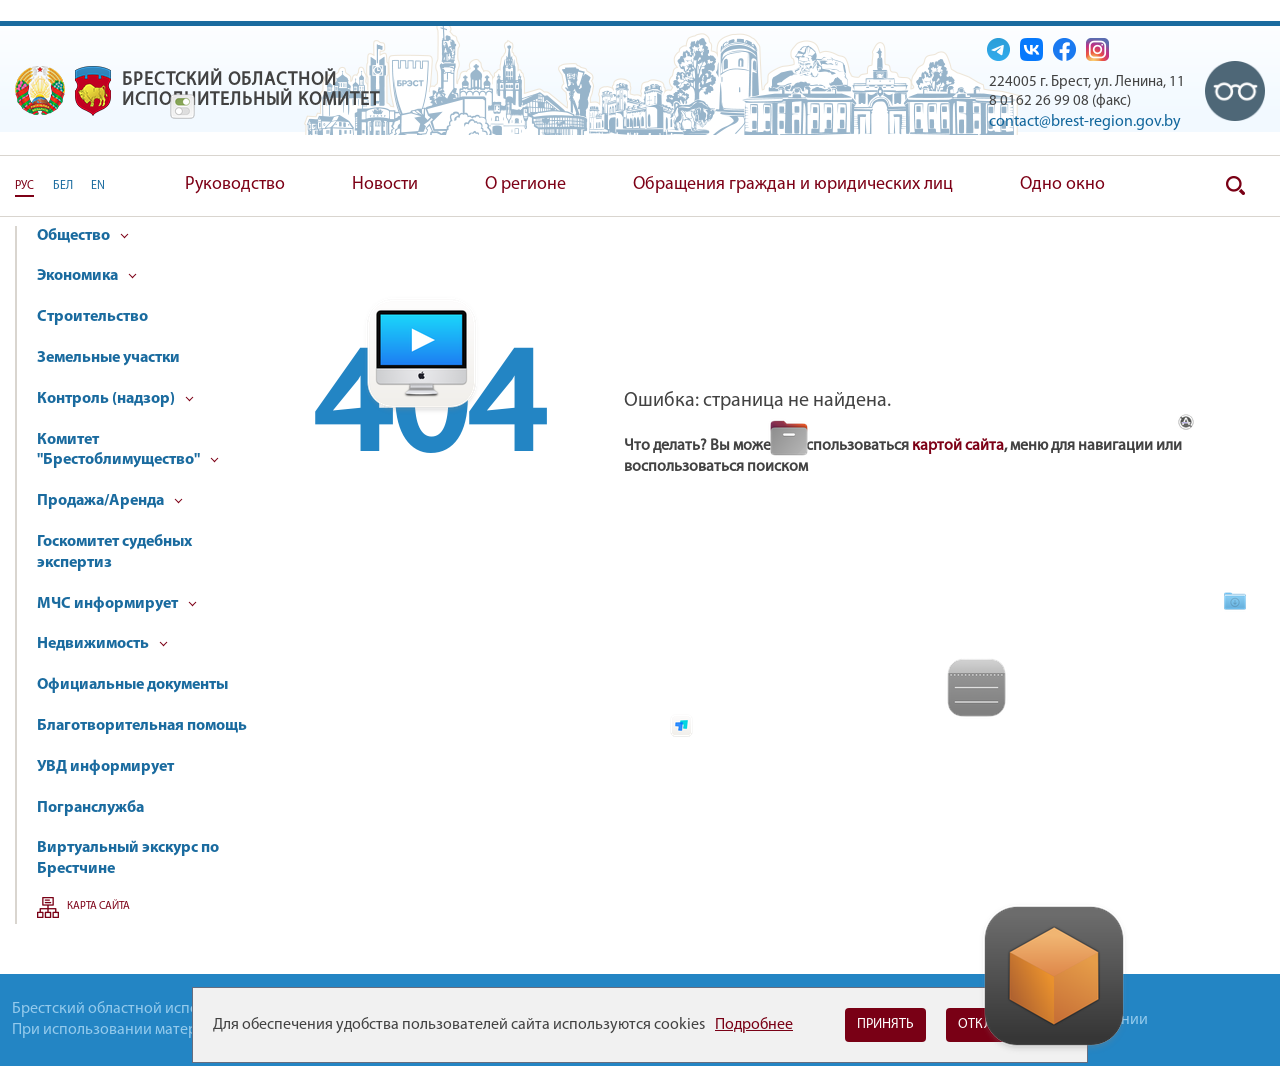 The width and height of the screenshot is (1280, 1066). Describe the element at coordinates (681, 725) in the screenshot. I see `open todesk remote desktop application` at that location.